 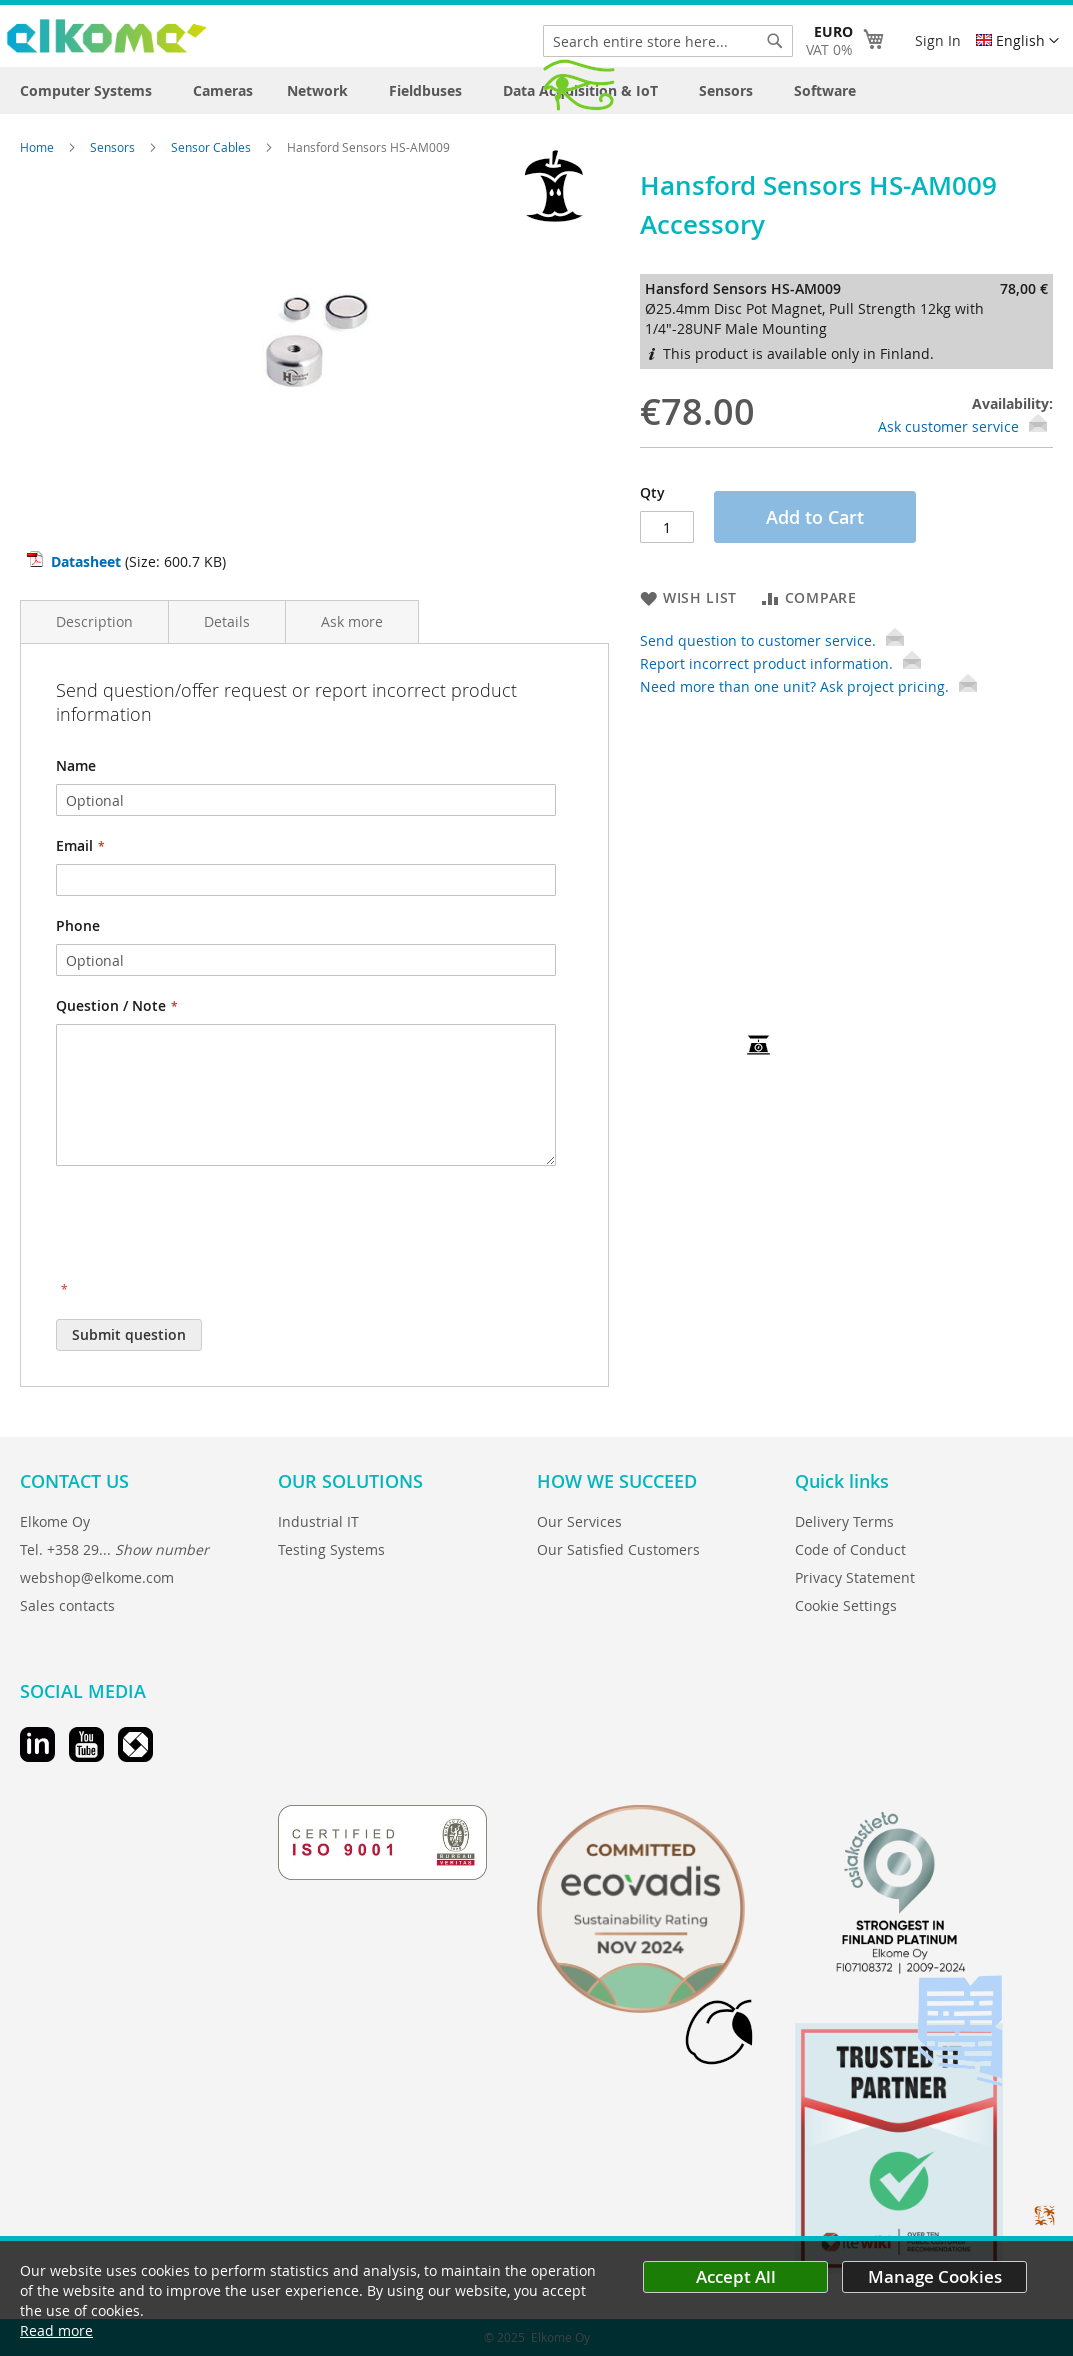 I want to click on select jungle or tropical environment, so click(x=1044, y=2215).